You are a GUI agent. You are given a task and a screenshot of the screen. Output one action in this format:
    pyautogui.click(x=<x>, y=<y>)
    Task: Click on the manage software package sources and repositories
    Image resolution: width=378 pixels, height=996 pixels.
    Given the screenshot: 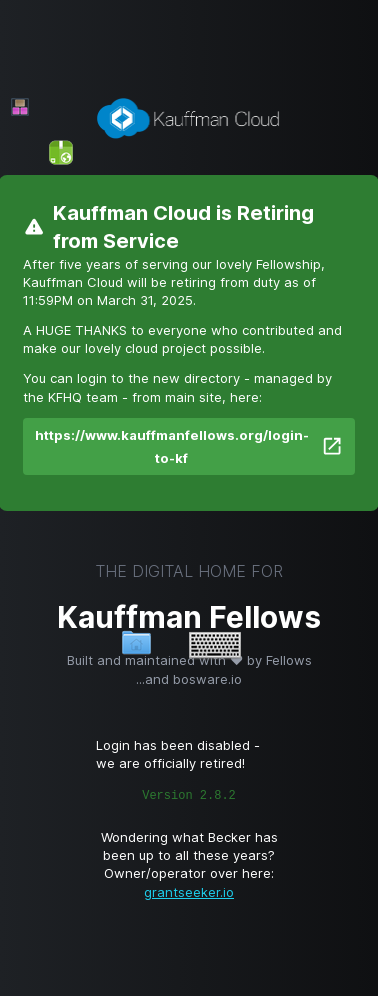 What is the action you would take?
    pyautogui.click(x=61, y=153)
    